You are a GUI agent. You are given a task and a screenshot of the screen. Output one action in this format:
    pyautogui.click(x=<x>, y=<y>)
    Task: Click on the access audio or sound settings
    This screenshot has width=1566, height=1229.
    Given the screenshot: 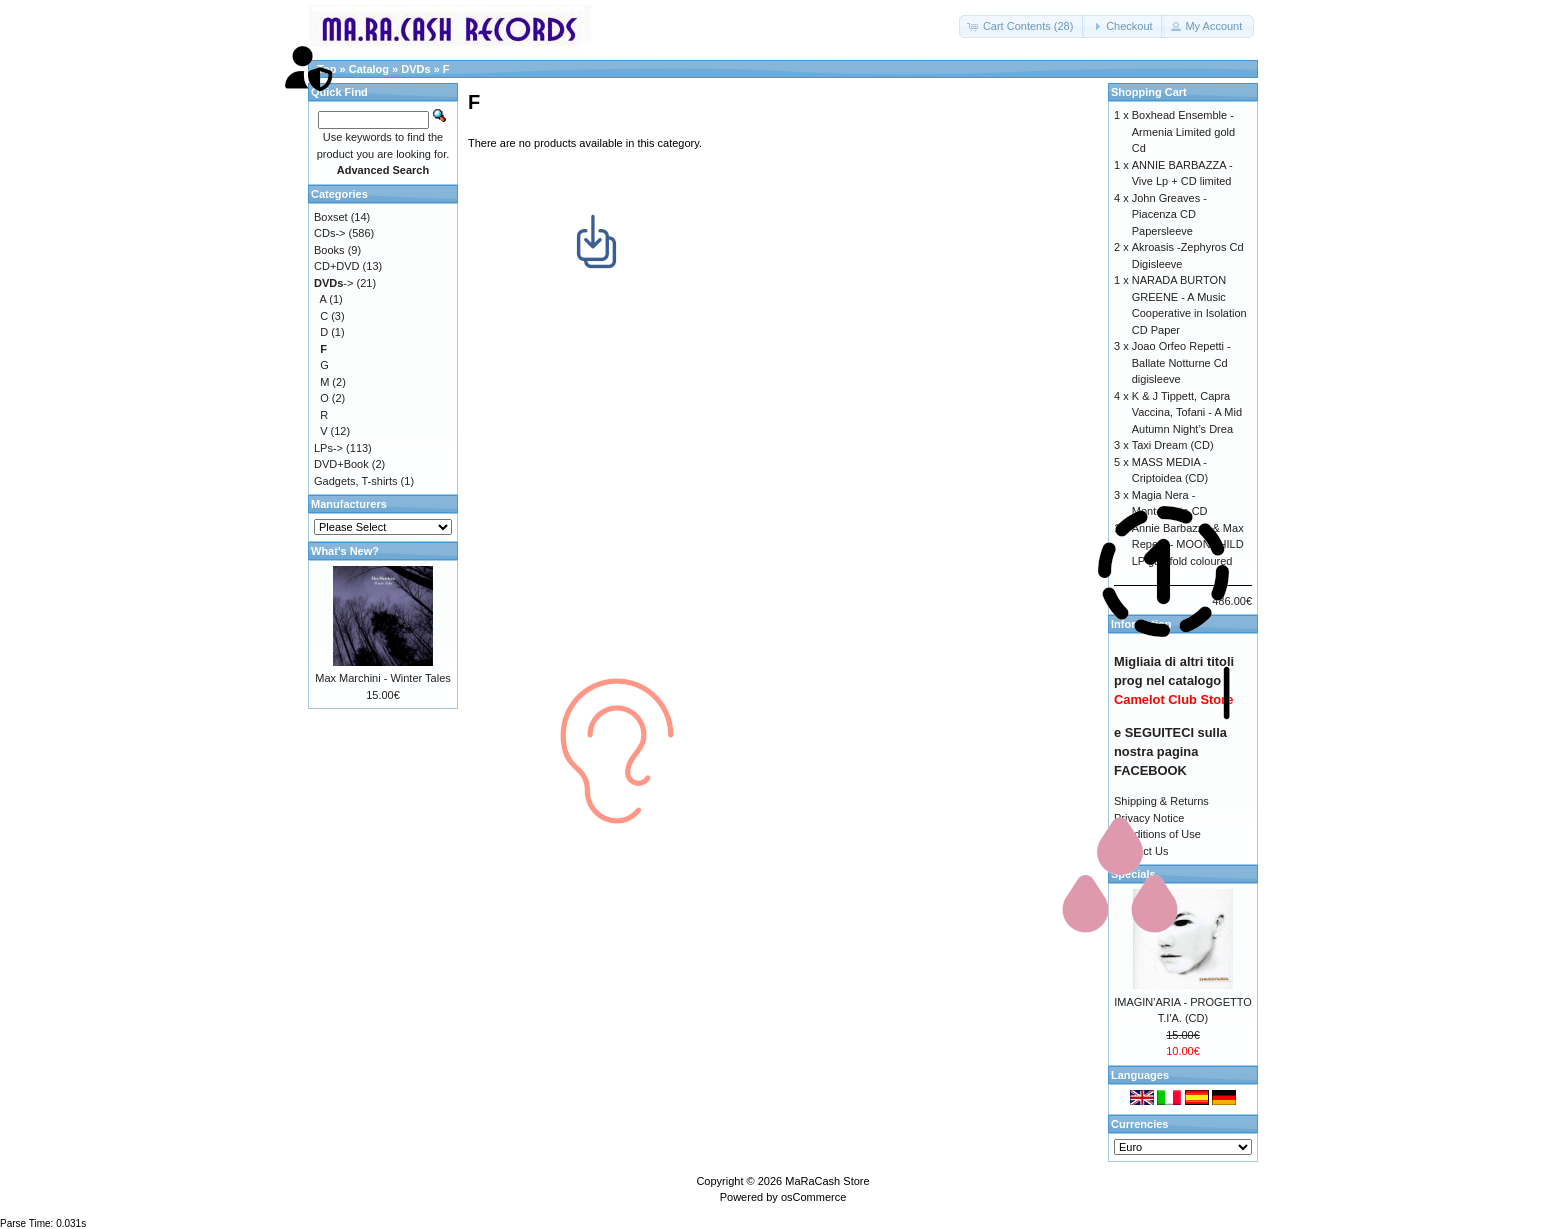 What is the action you would take?
    pyautogui.click(x=617, y=751)
    